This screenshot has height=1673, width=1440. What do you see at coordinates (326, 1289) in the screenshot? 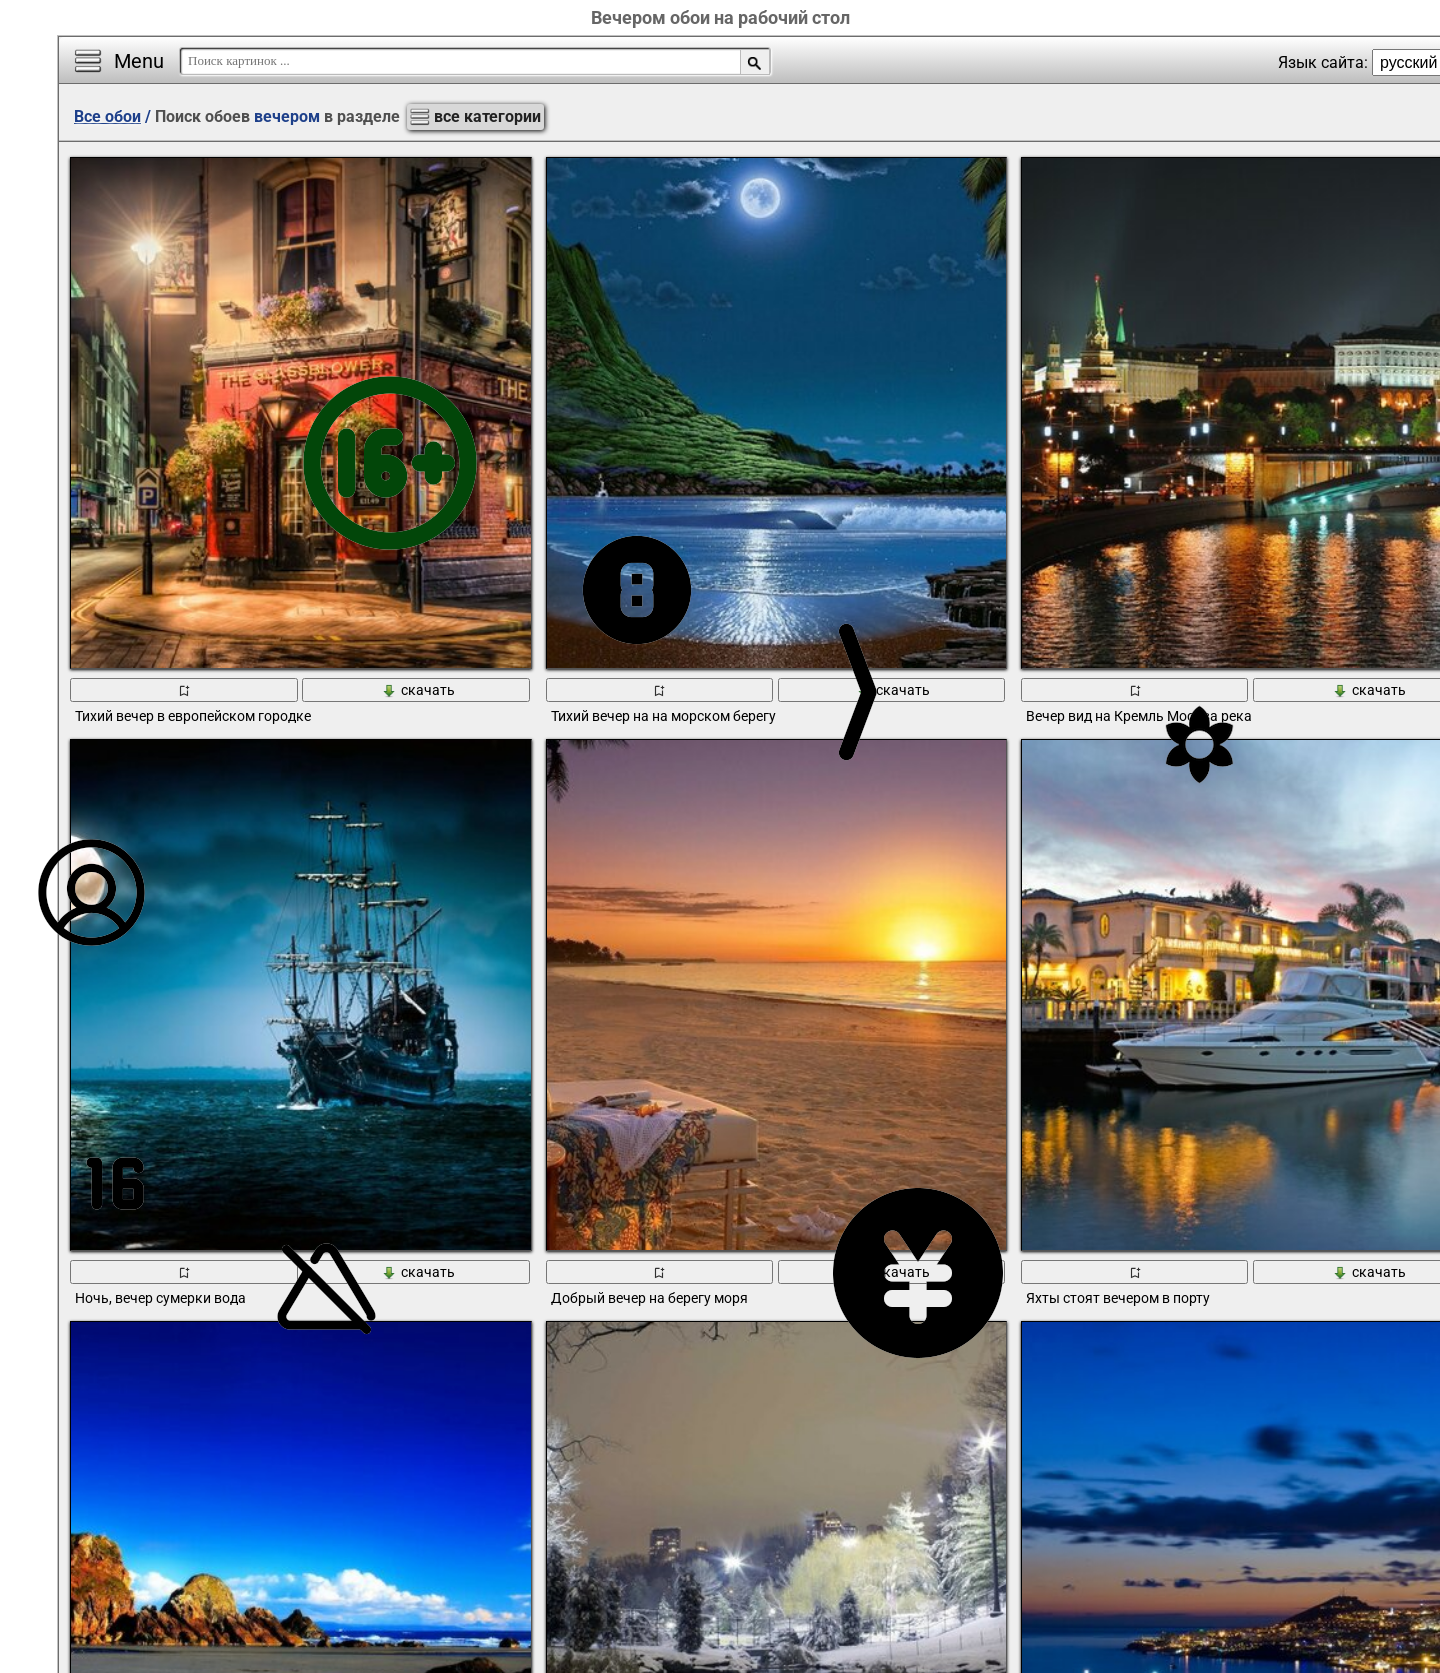
I see `disabled warning or alert` at bounding box center [326, 1289].